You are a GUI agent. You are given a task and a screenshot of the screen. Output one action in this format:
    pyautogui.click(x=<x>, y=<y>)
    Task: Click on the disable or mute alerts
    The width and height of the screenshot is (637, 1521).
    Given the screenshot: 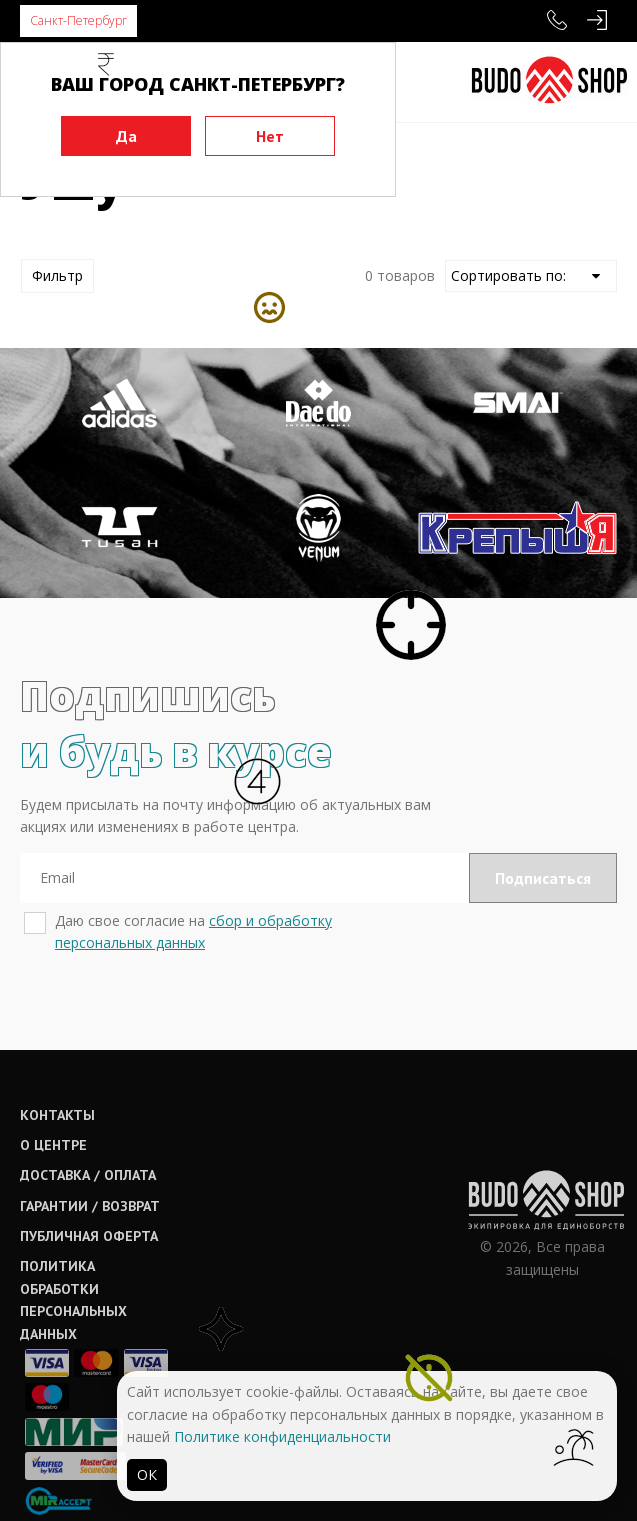 What is the action you would take?
    pyautogui.click(x=429, y=1378)
    